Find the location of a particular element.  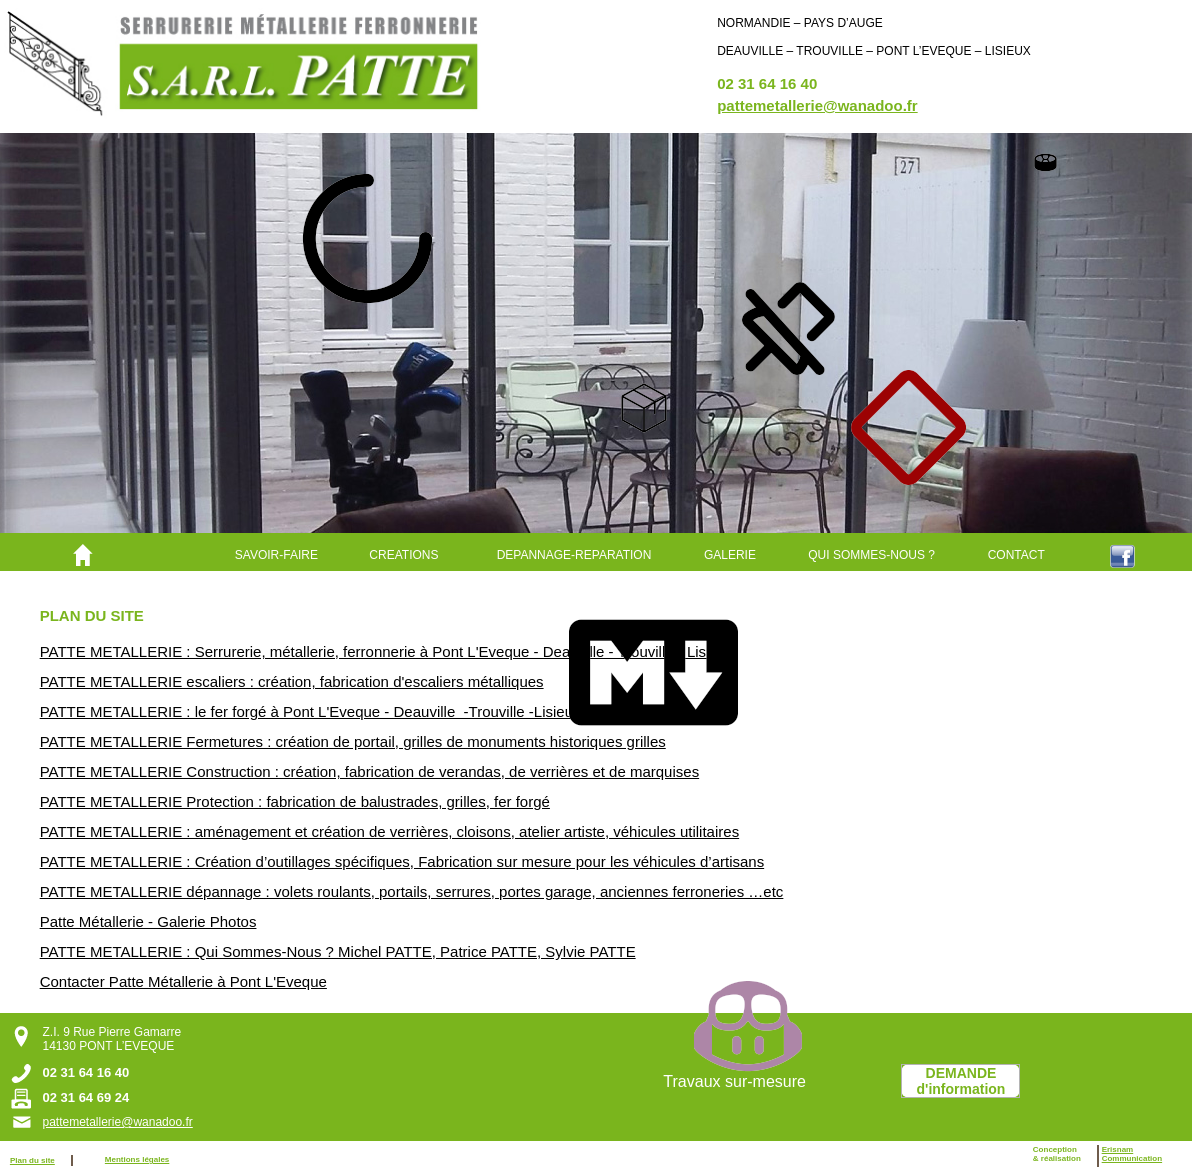

view package or shipment details is located at coordinates (644, 408).